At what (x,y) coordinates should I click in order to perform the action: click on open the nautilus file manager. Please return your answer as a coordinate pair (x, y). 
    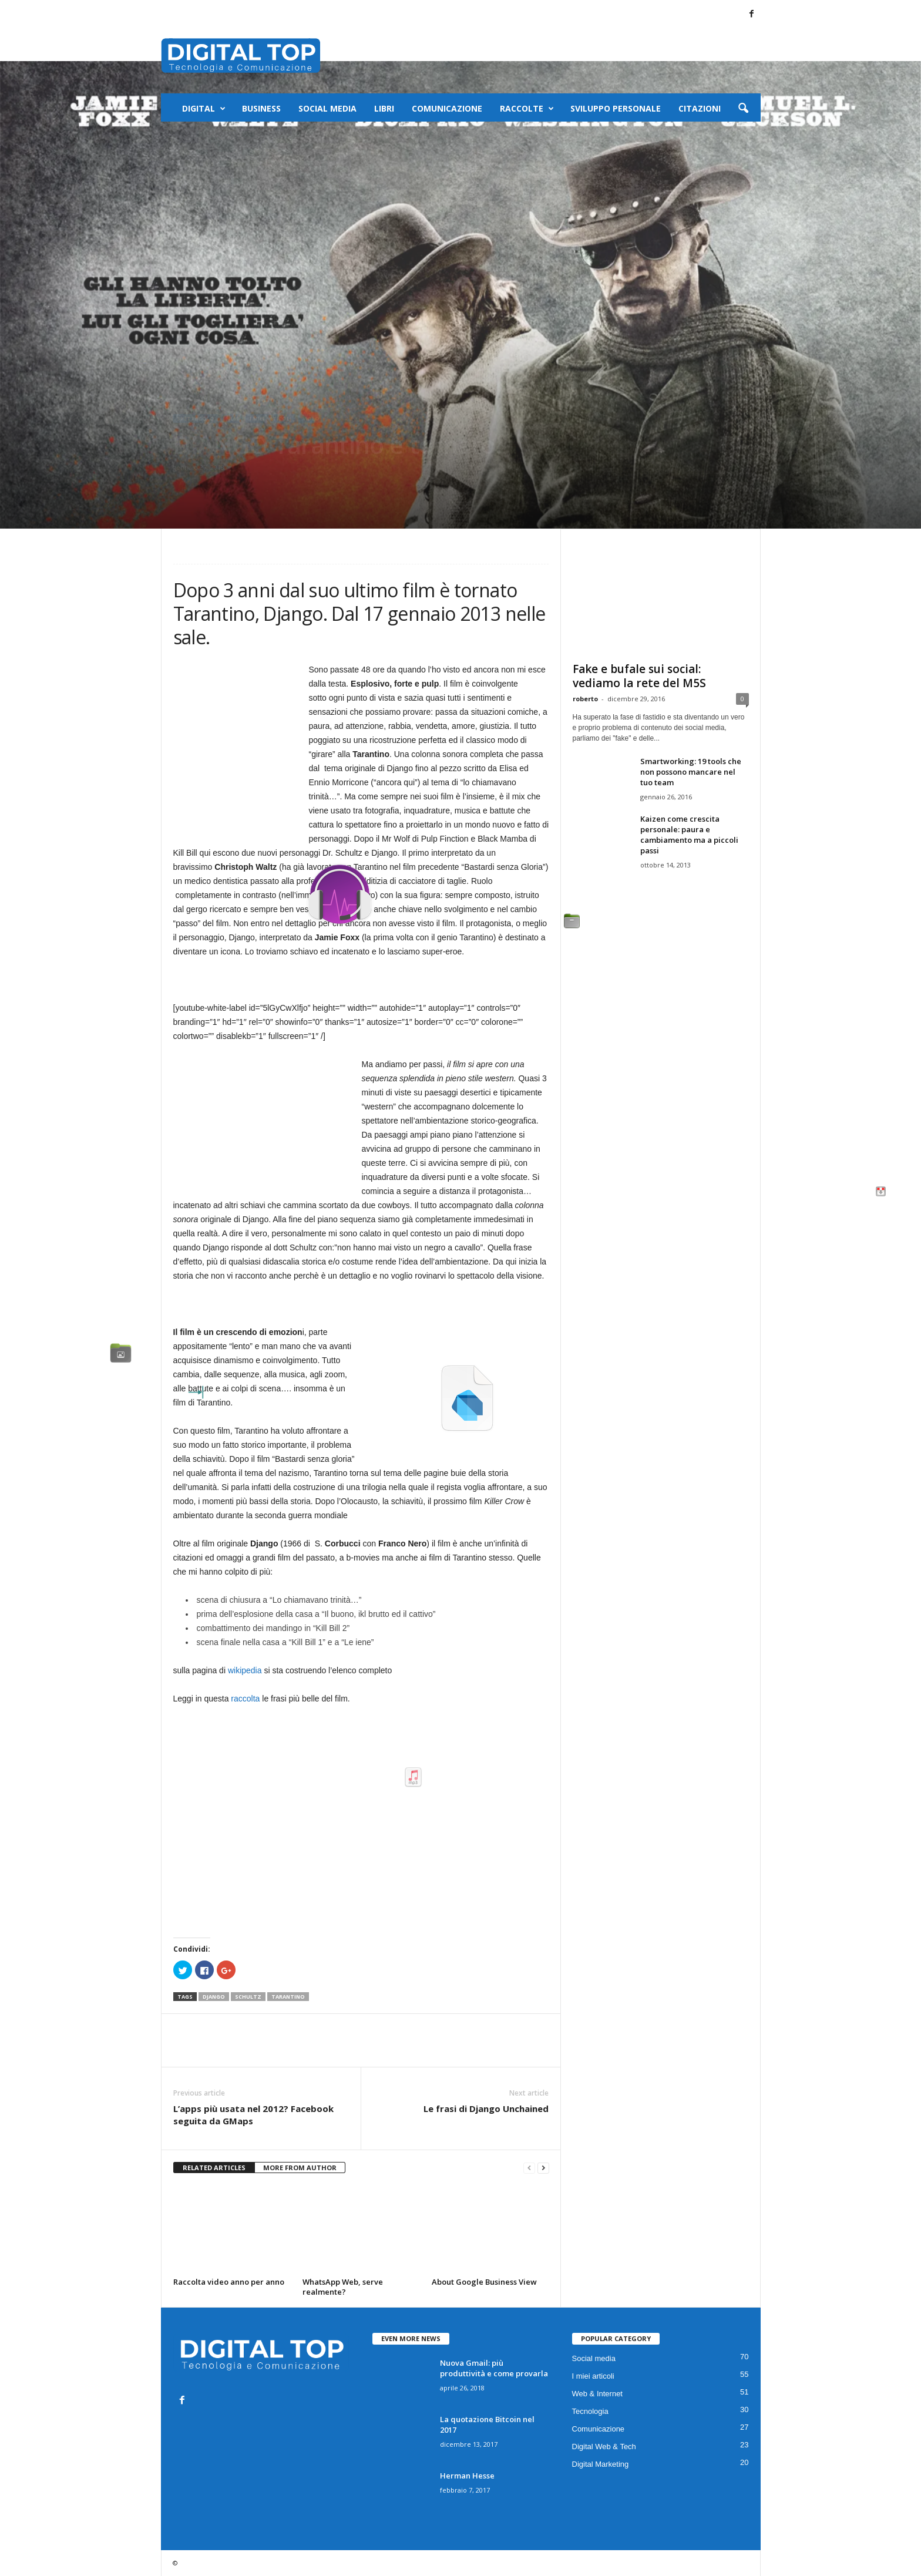
    Looking at the image, I should click on (572, 920).